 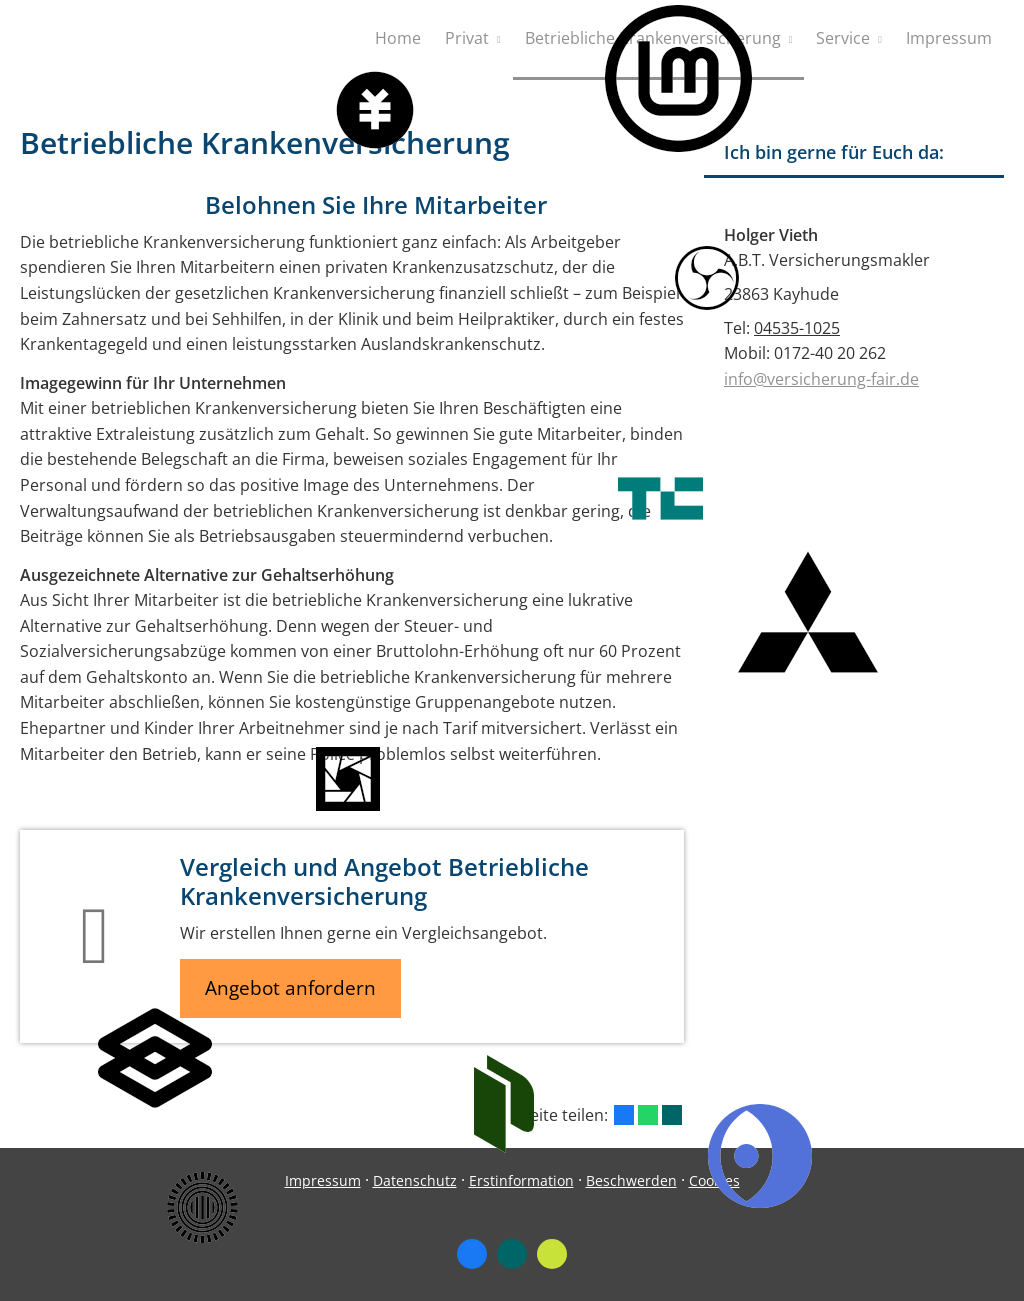 What do you see at coordinates (155, 1058) in the screenshot?
I see `gradio logo - open source machine learning interface framework` at bounding box center [155, 1058].